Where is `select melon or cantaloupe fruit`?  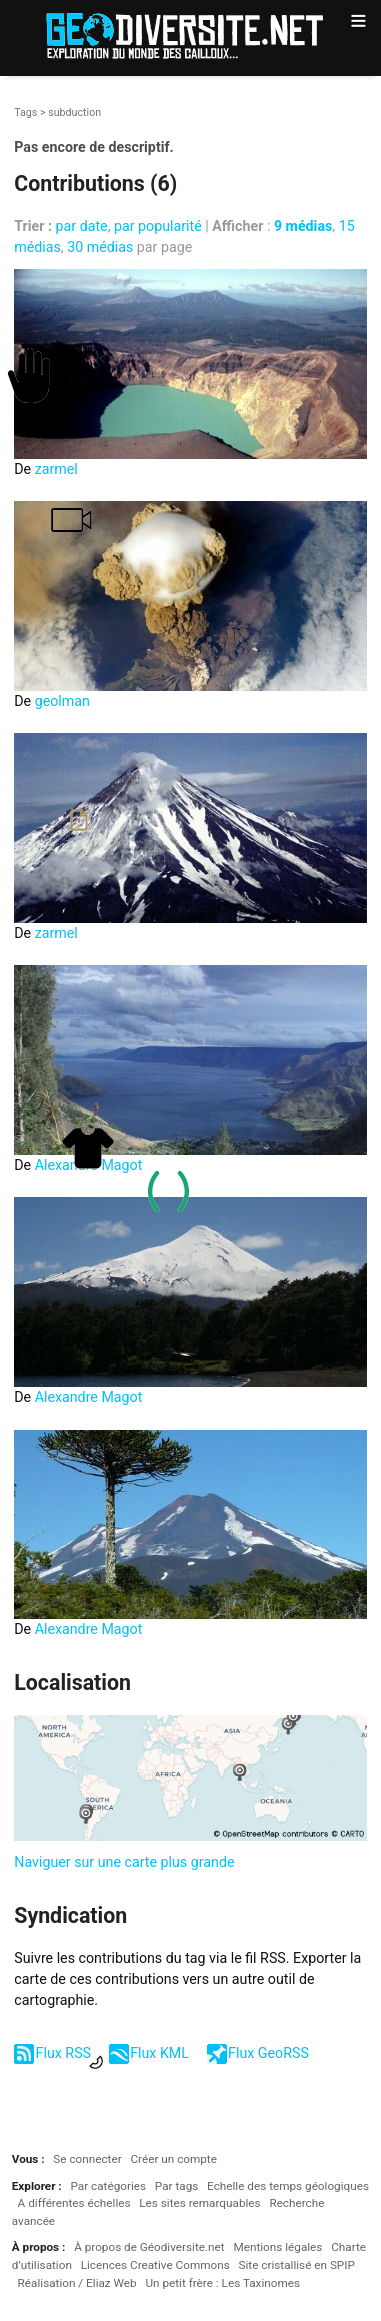 select melon or cantaloupe fruit is located at coordinates (96, 2062).